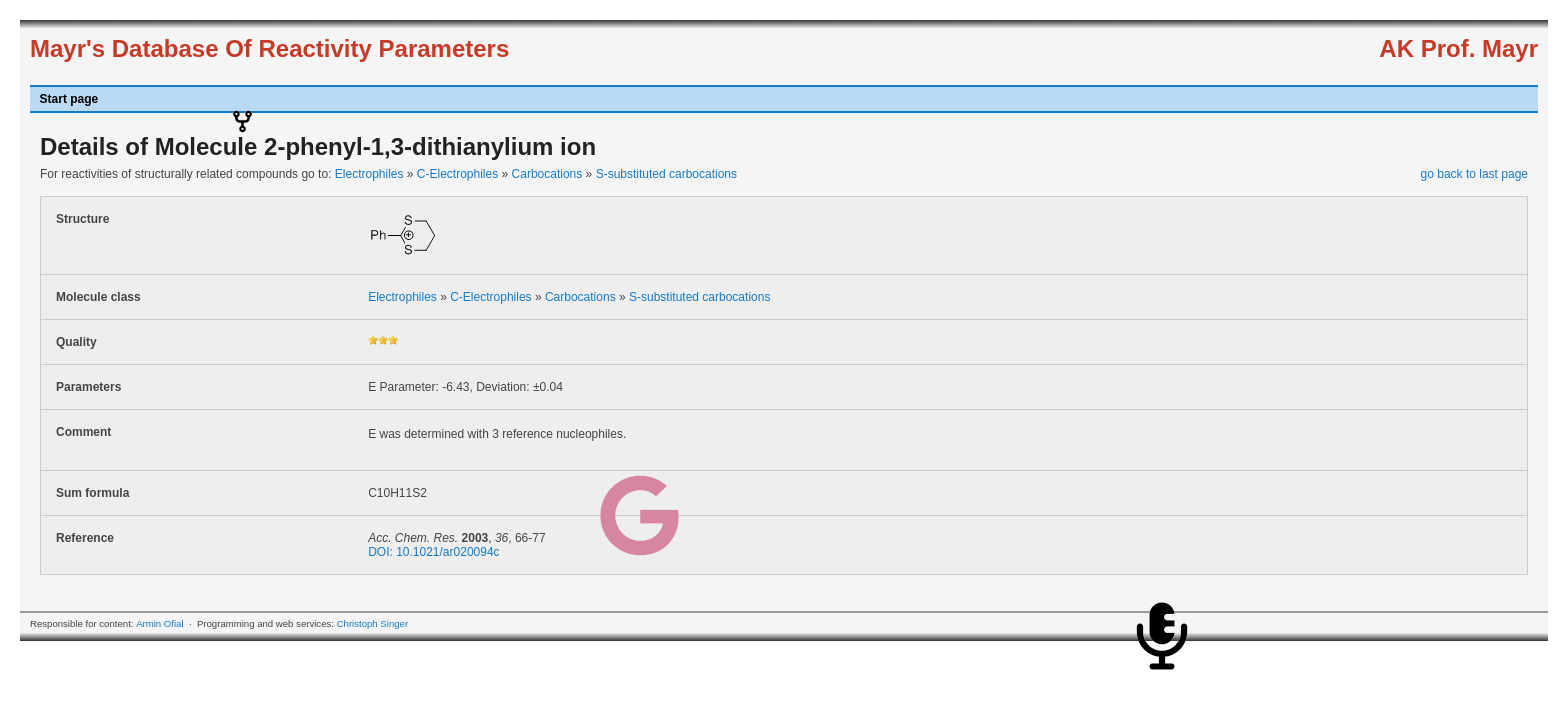  What do you see at coordinates (1162, 636) in the screenshot?
I see `tap to record audio or voice message` at bounding box center [1162, 636].